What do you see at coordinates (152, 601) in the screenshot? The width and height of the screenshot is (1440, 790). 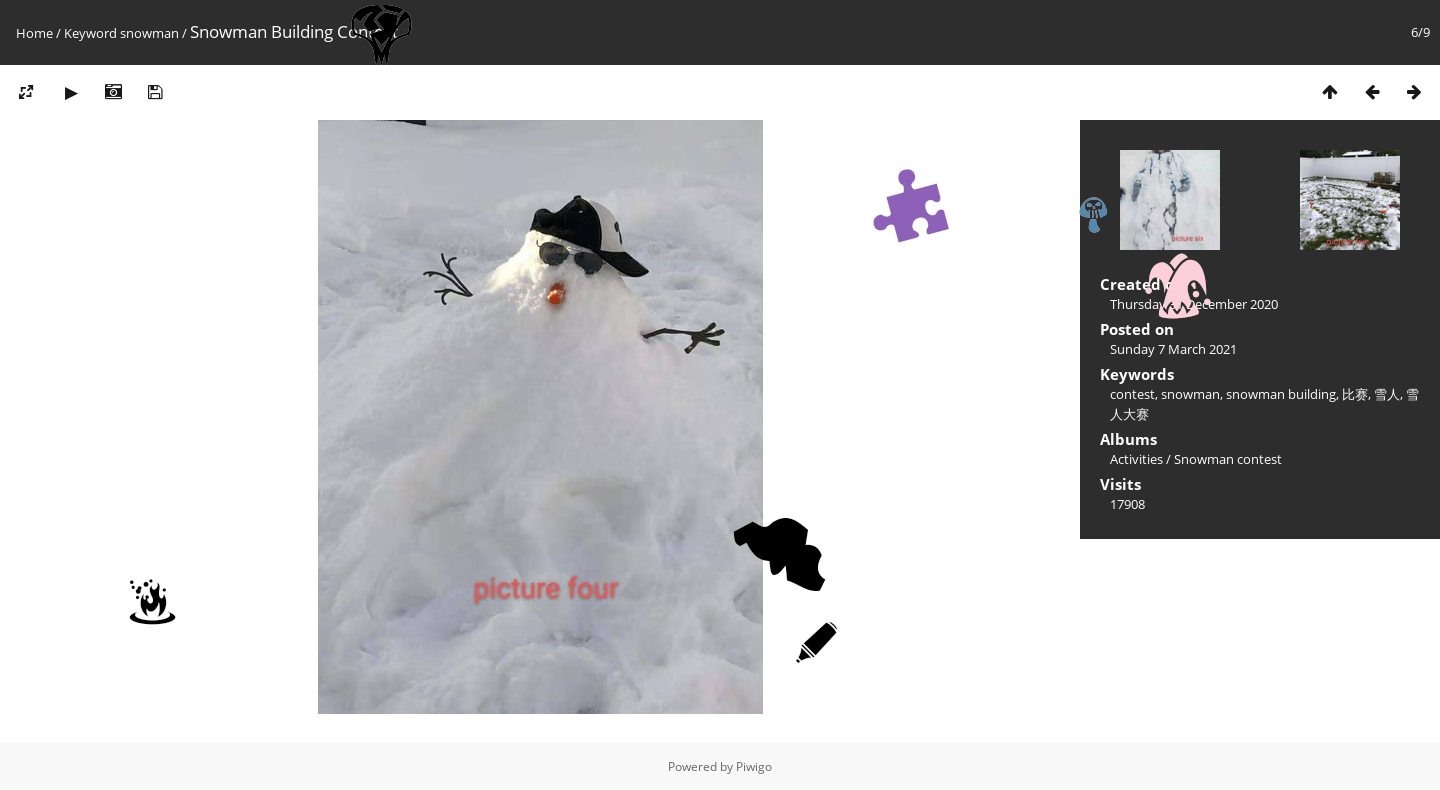 I see `indicates fire damage or burning status effect` at bounding box center [152, 601].